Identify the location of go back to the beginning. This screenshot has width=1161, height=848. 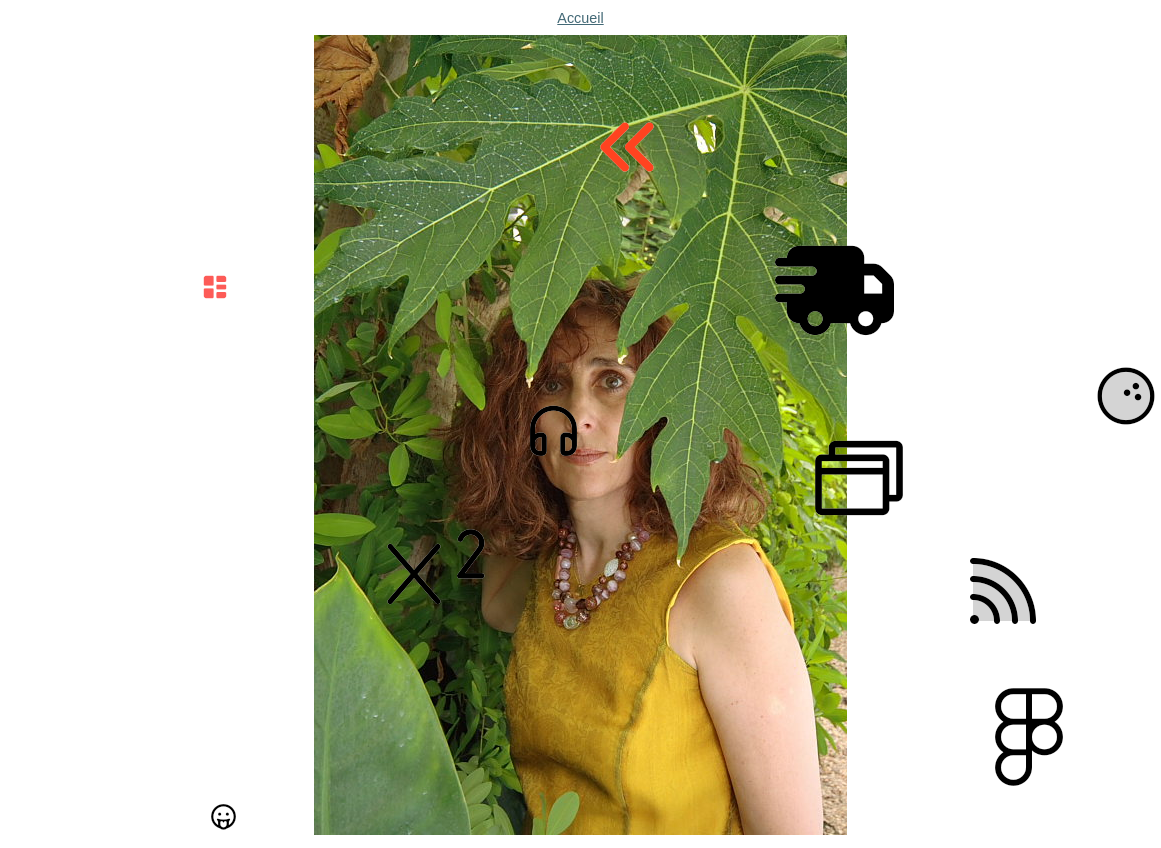
(629, 147).